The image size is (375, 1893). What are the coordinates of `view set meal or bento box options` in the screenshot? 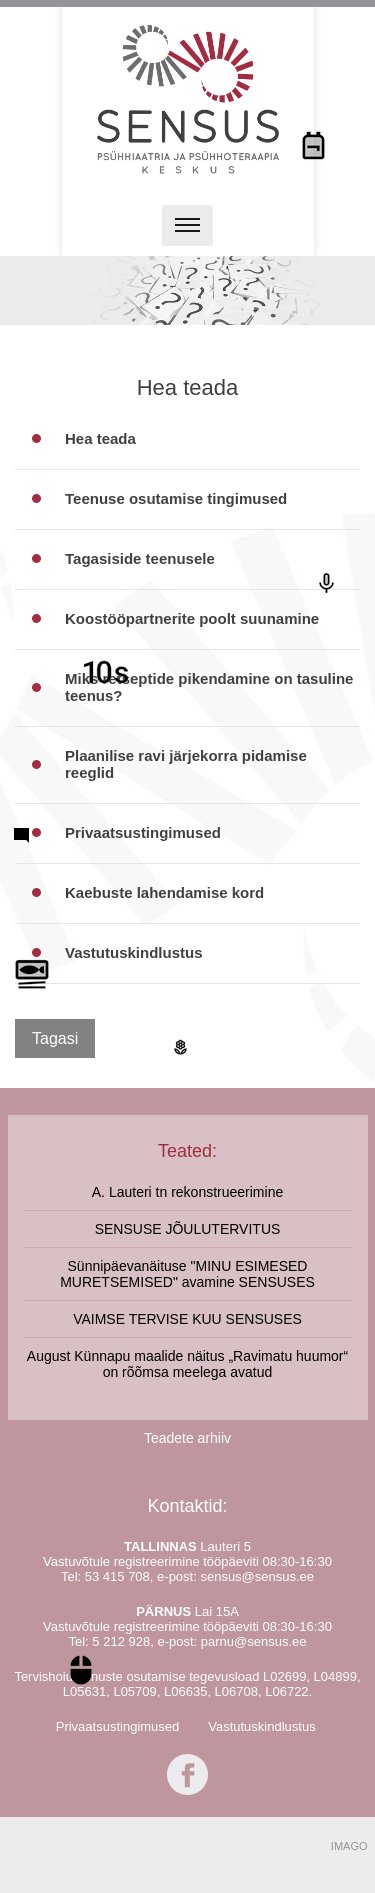 It's located at (32, 975).